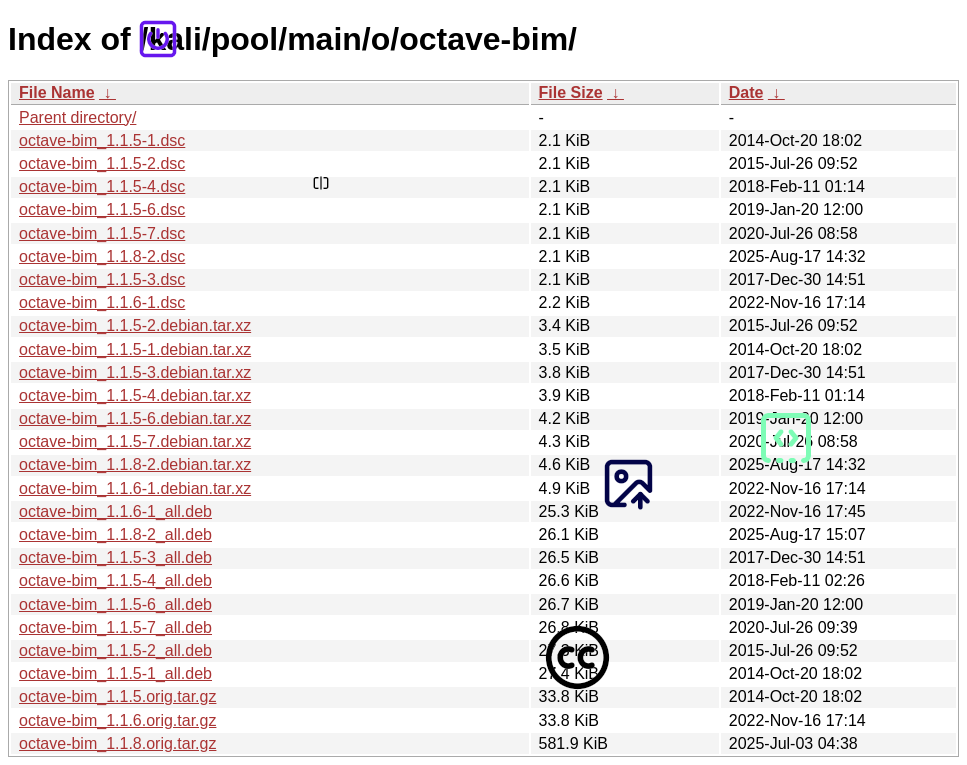 This screenshot has width=967, height=765. I want to click on upload an image, so click(628, 483).